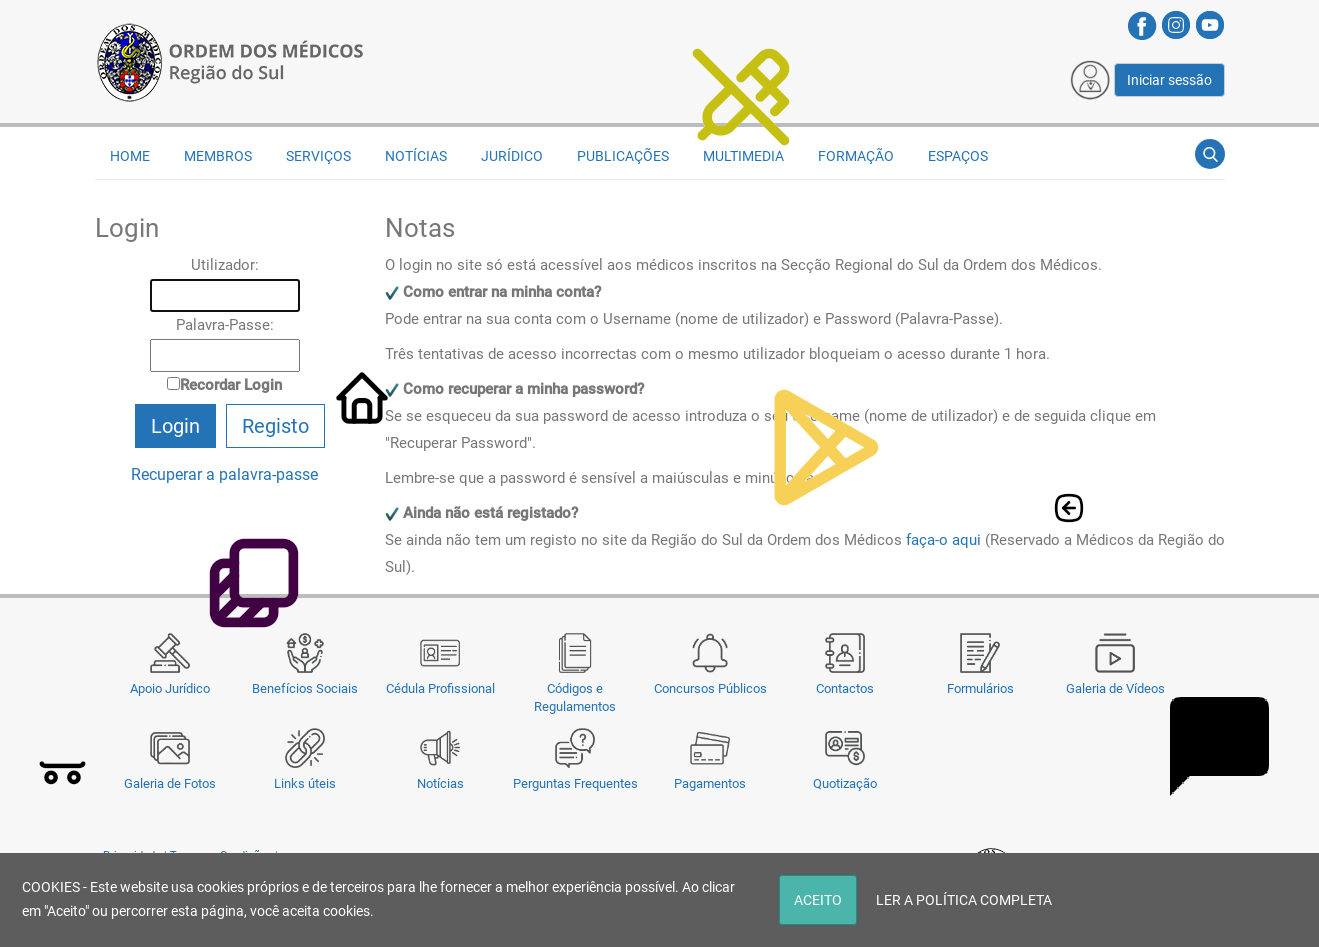 The image size is (1319, 947). I want to click on navigate to the home screen, so click(362, 398).